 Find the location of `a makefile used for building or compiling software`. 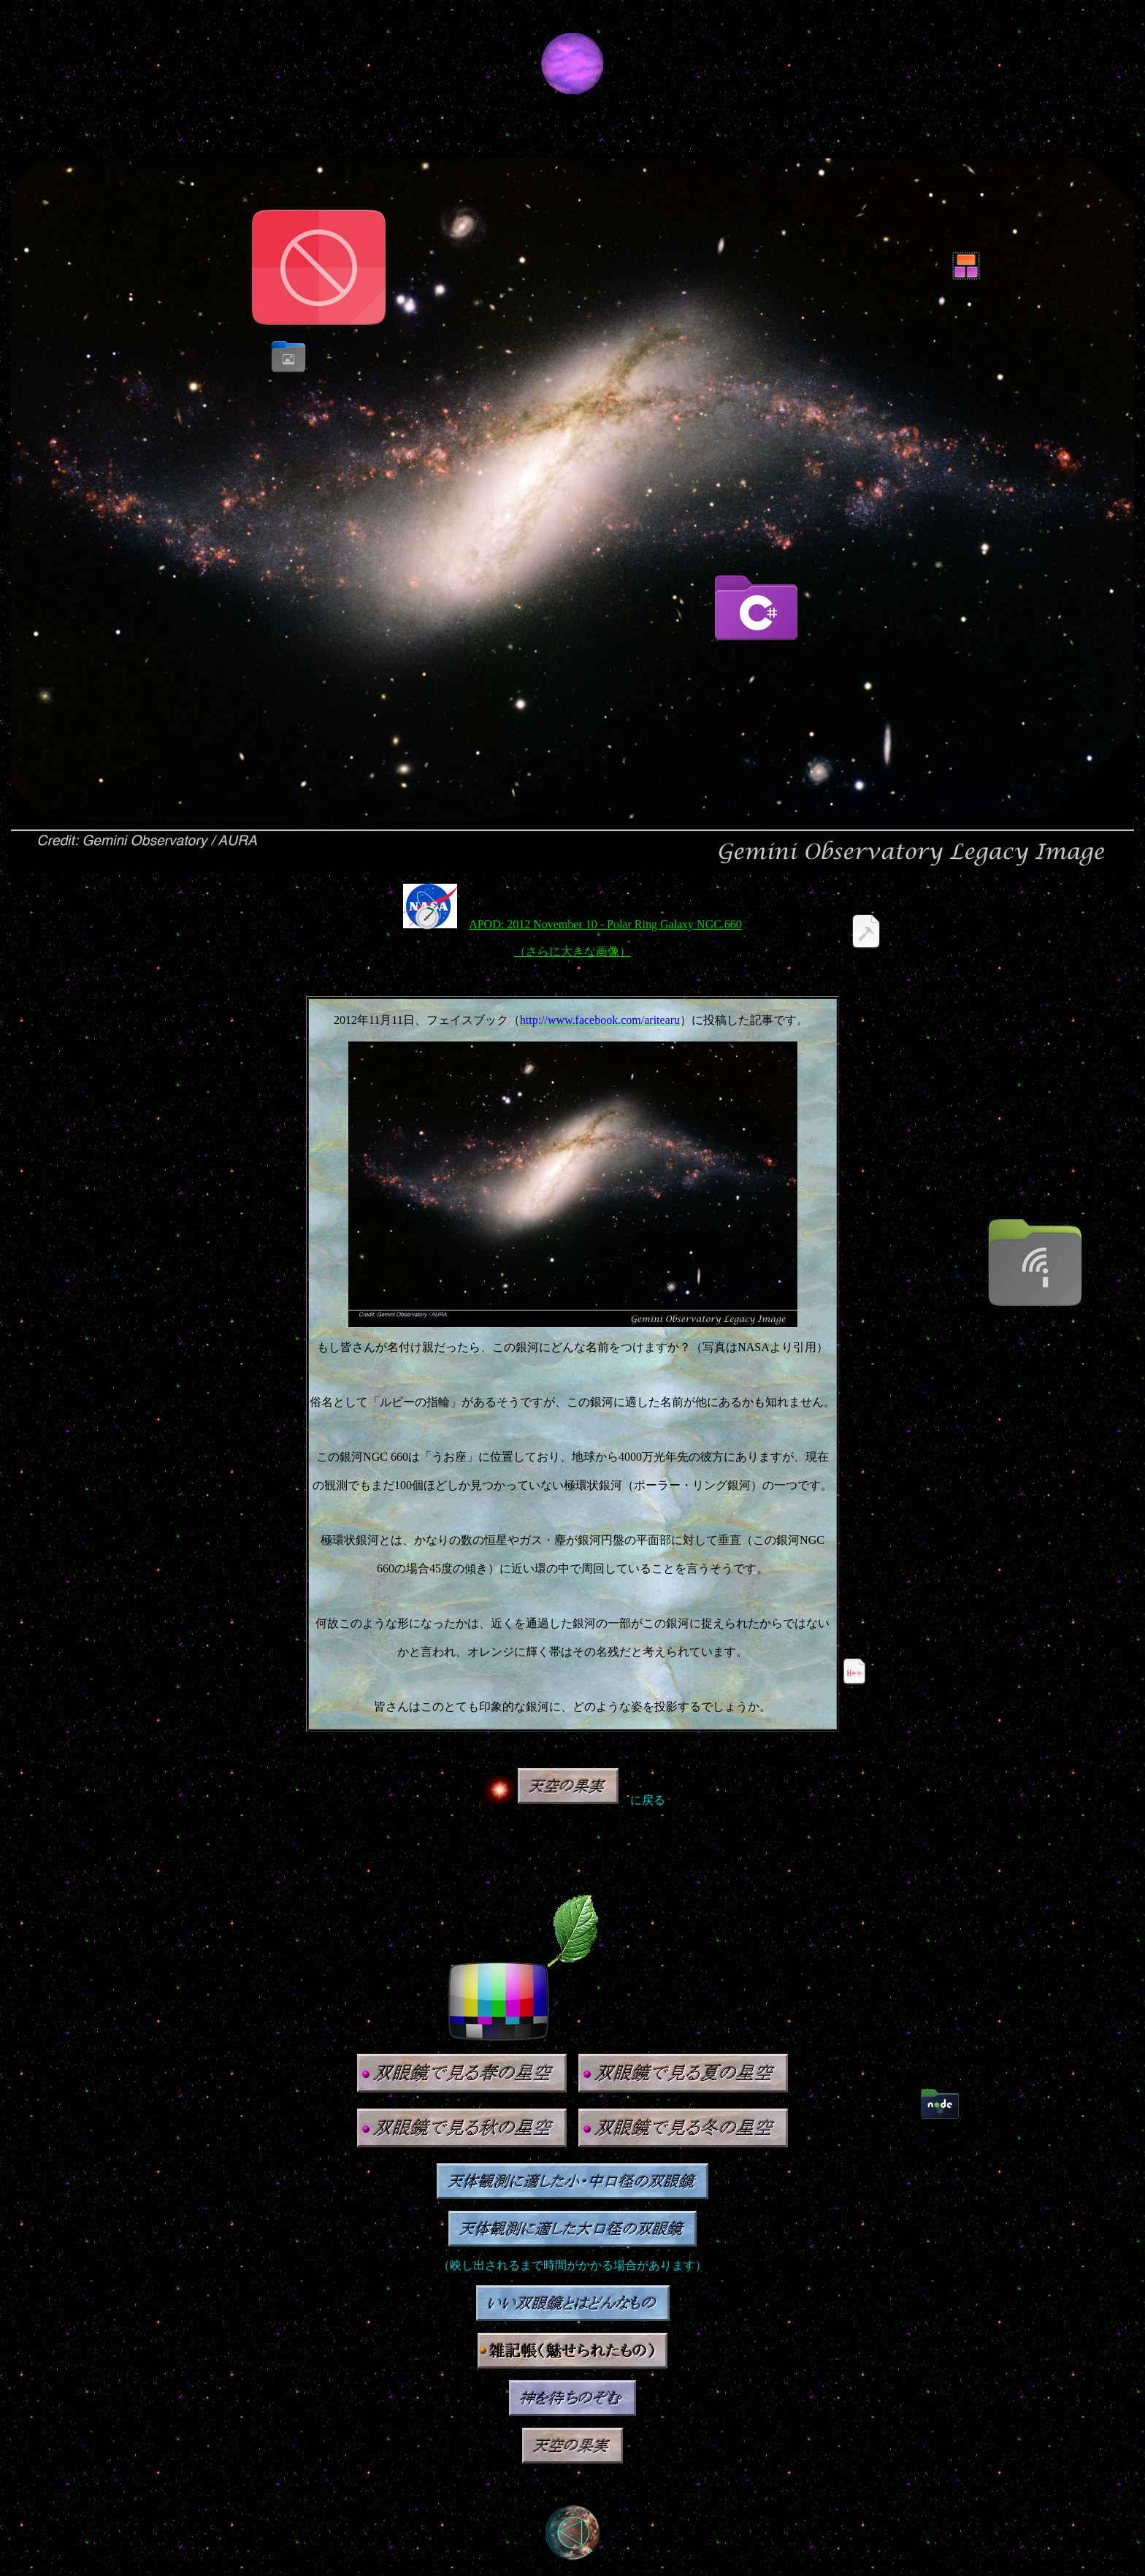

a makefile used for building or compiling software is located at coordinates (866, 931).